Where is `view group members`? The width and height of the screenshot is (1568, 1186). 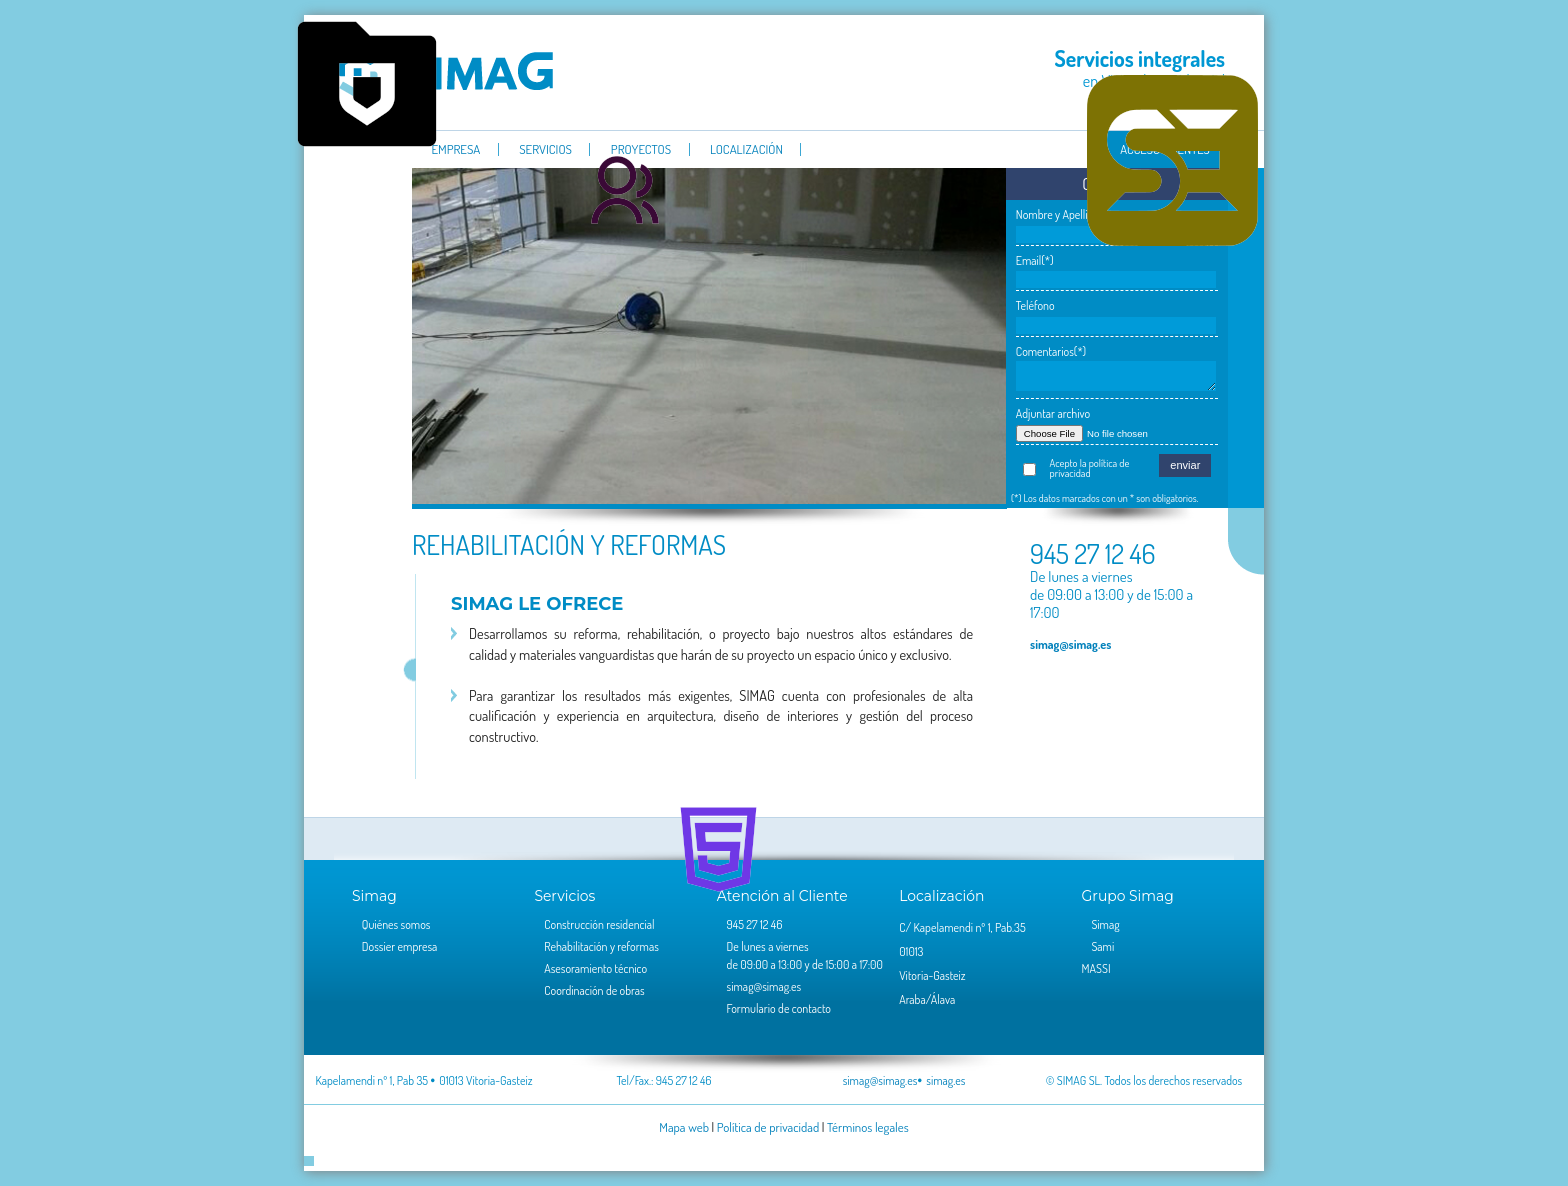 view group members is located at coordinates (623, 191).